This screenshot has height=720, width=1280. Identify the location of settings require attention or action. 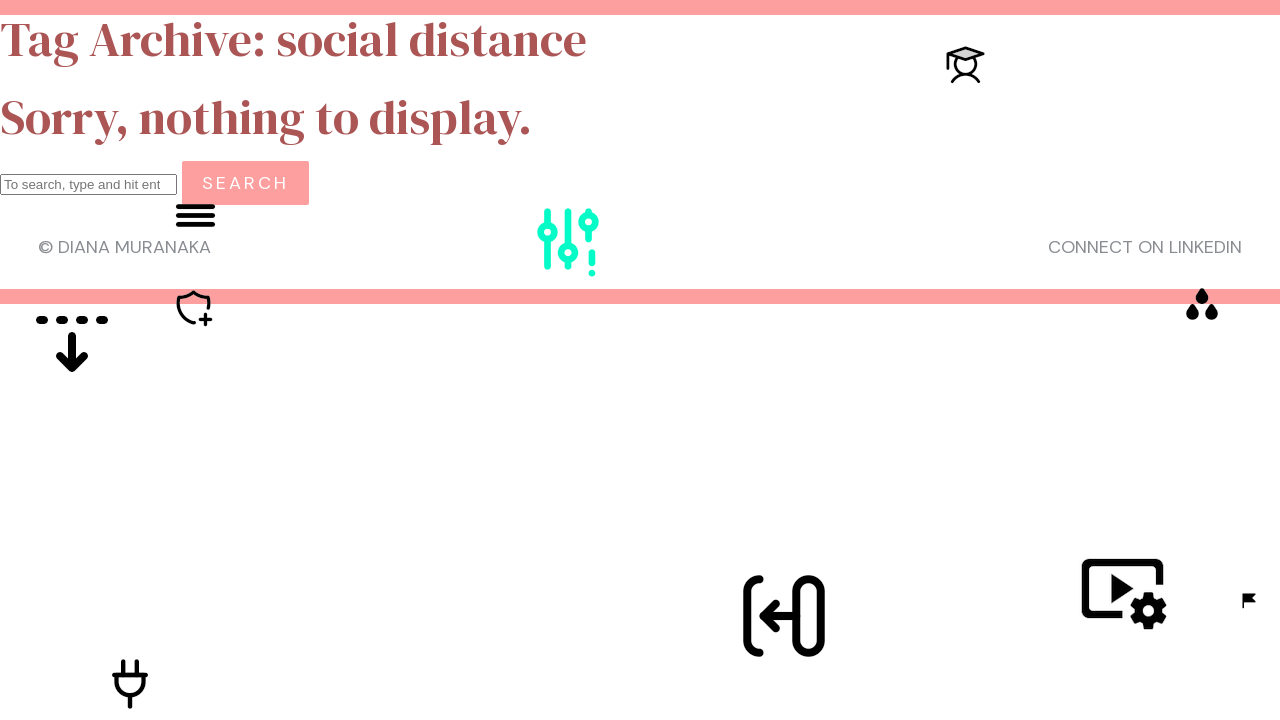
(568, 239).